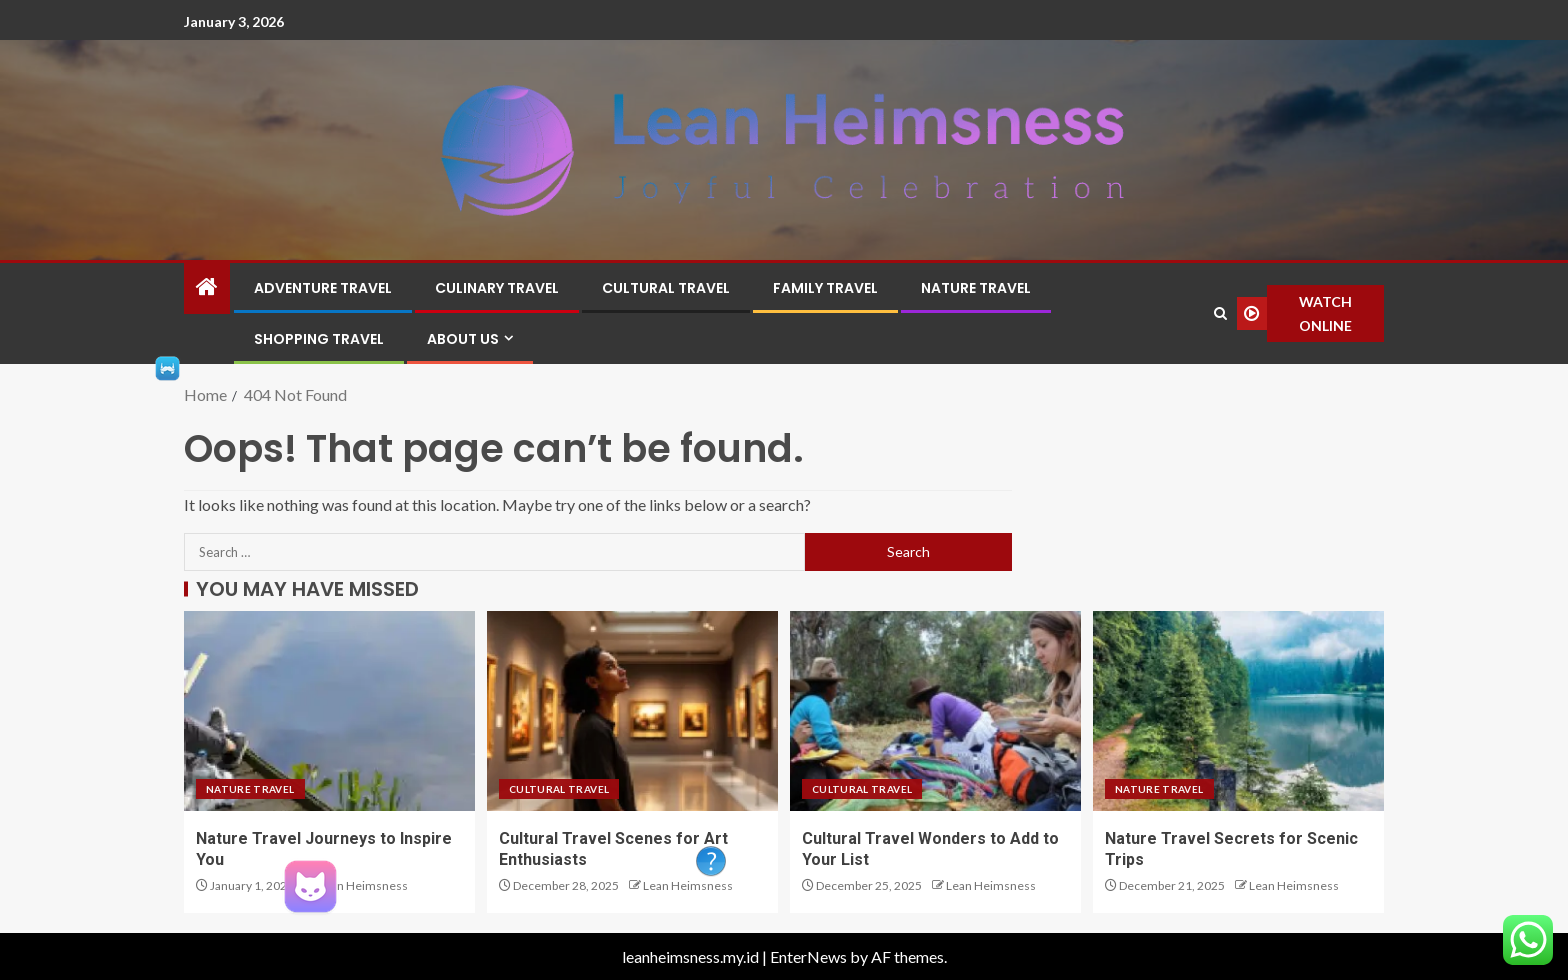 The height and width of the screenshot is (980, 1568). Describe the element at coordinates (711, 861) in the screenshot. I see `open help or support center` at that location.